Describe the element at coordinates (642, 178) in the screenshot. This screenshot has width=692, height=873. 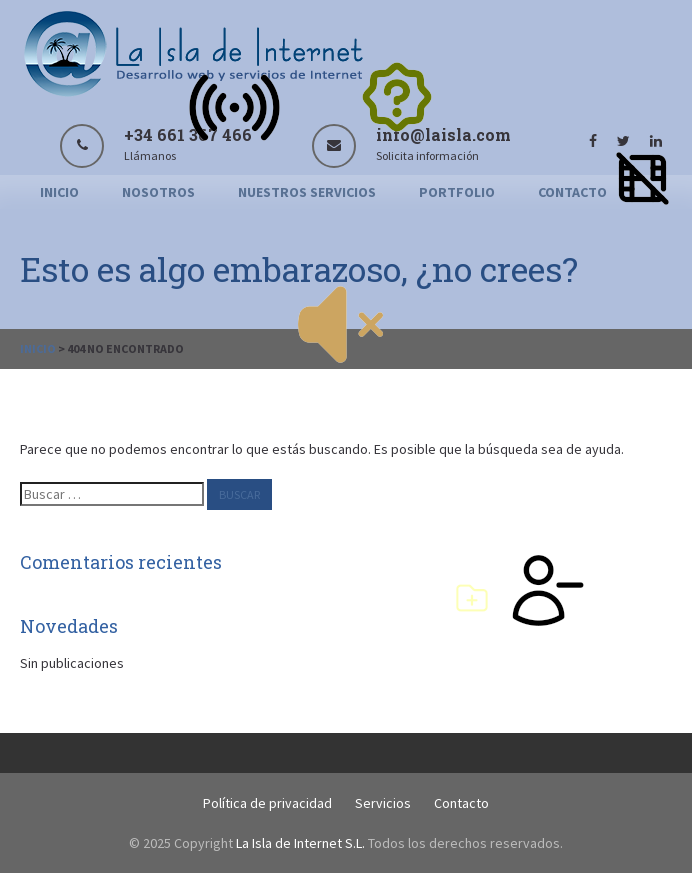
I see `video recording is disabled` at that location.